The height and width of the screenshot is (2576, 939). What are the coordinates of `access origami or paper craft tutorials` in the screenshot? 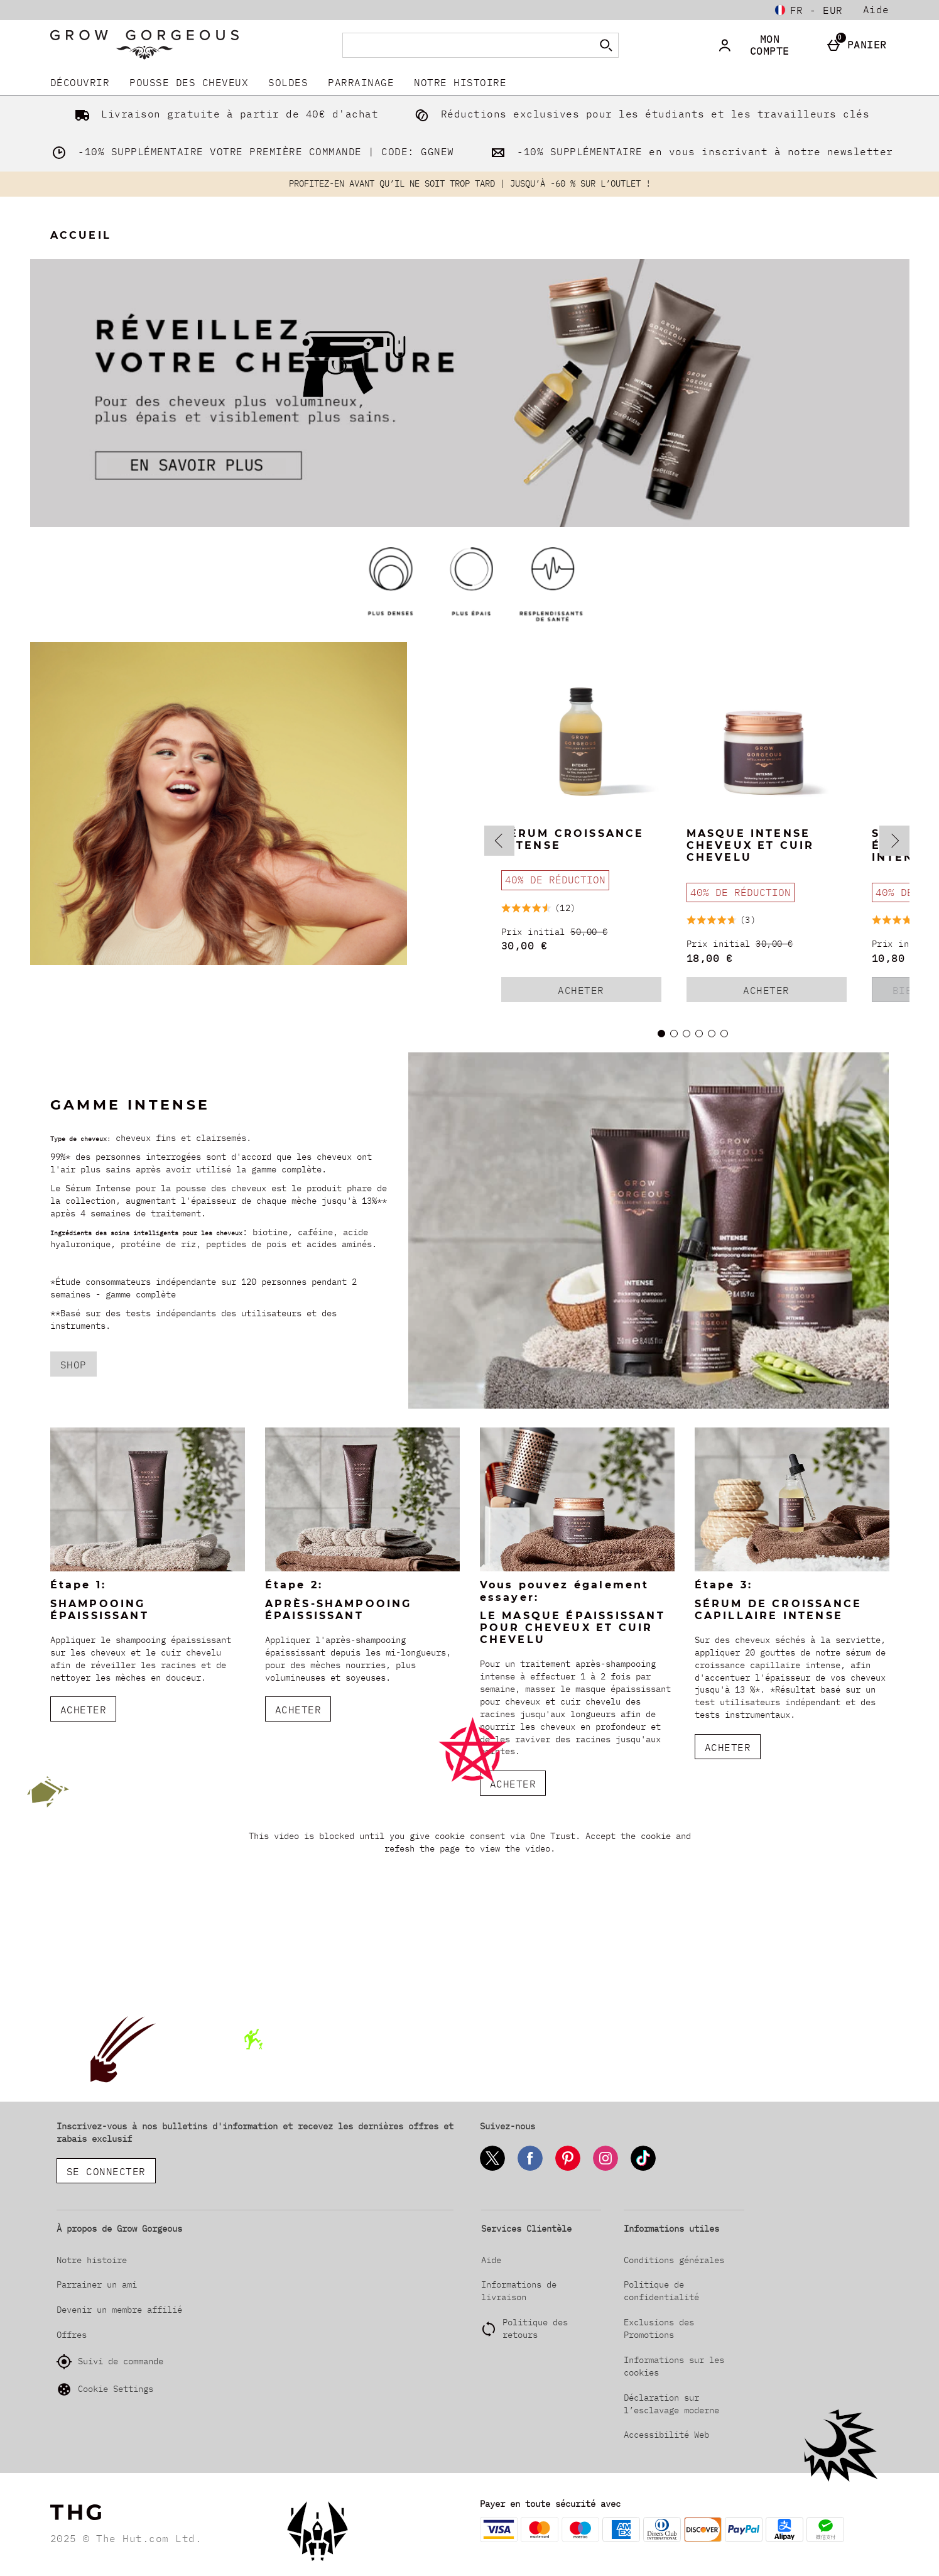 It's located at (48, 1792).